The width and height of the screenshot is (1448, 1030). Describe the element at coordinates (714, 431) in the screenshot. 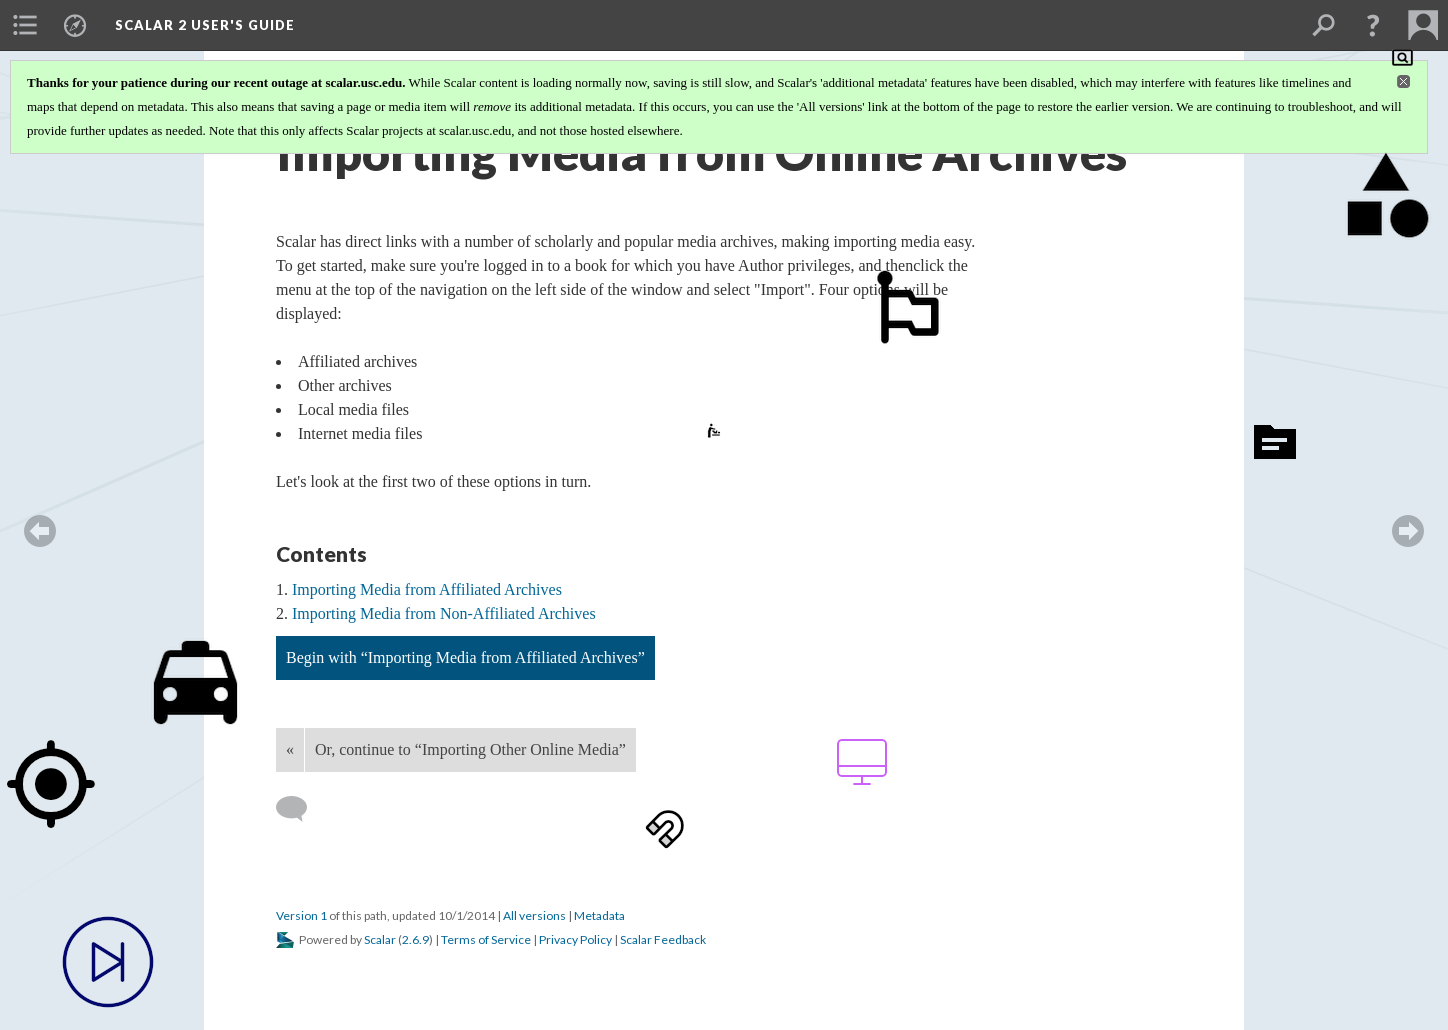

I see `indicates baby changing station nearby` at that location.